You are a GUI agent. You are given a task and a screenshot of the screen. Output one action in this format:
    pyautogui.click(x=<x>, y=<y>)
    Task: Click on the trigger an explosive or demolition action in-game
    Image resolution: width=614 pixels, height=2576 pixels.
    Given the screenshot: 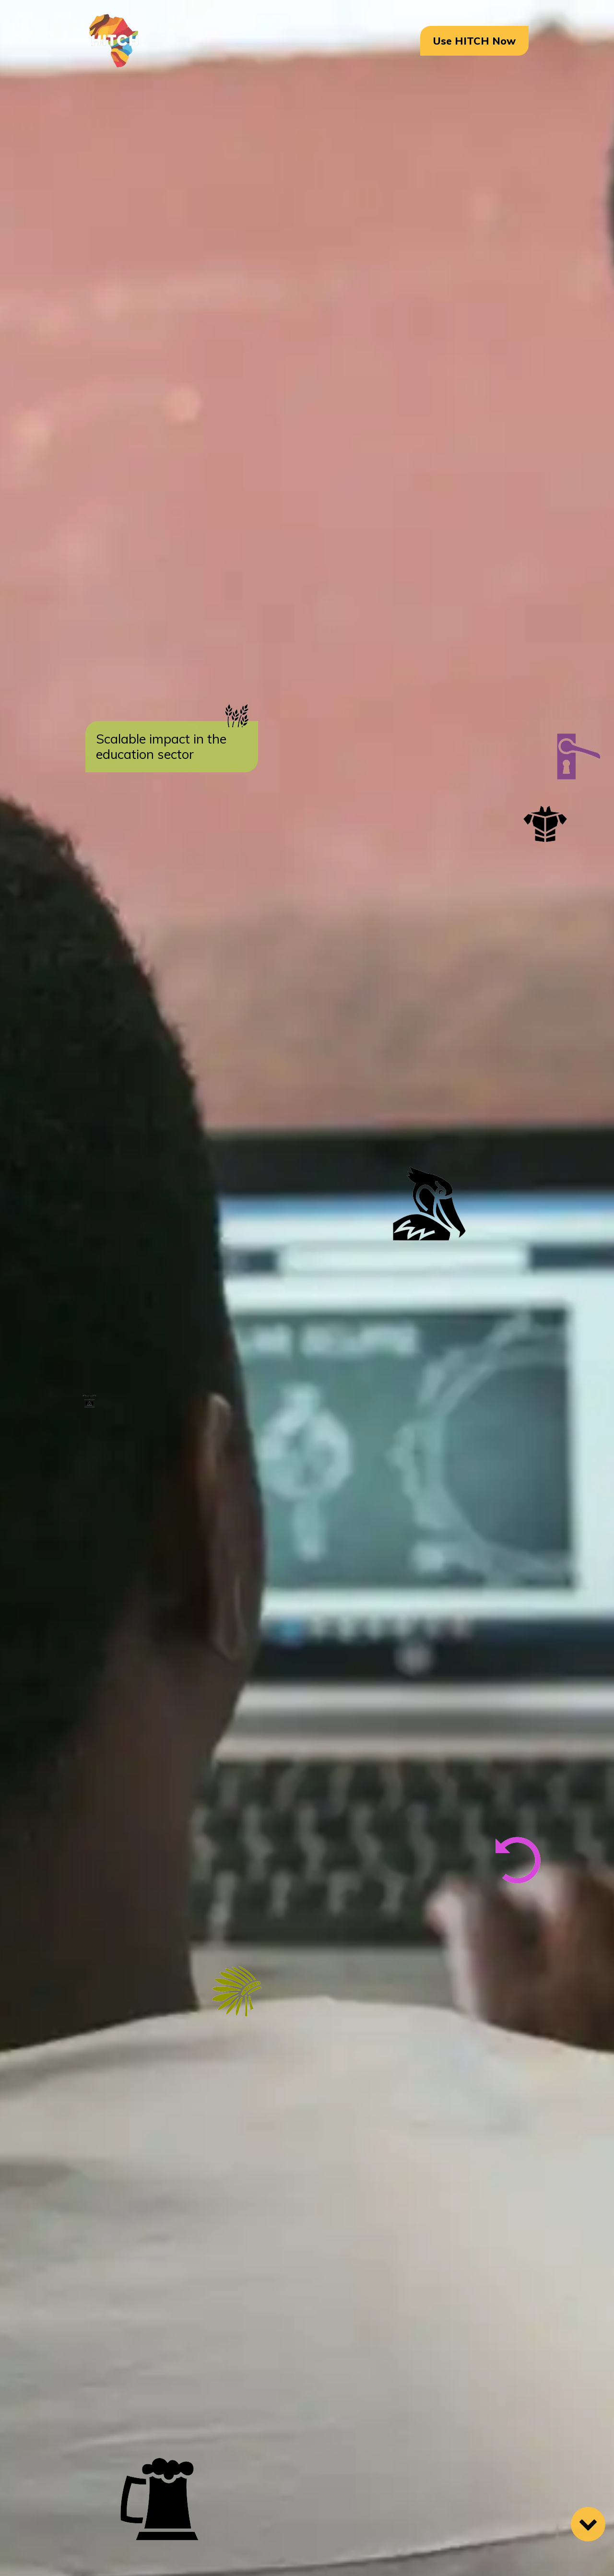 What is the action you would take?
    pyautogui.click(x=89, y=1401)
    